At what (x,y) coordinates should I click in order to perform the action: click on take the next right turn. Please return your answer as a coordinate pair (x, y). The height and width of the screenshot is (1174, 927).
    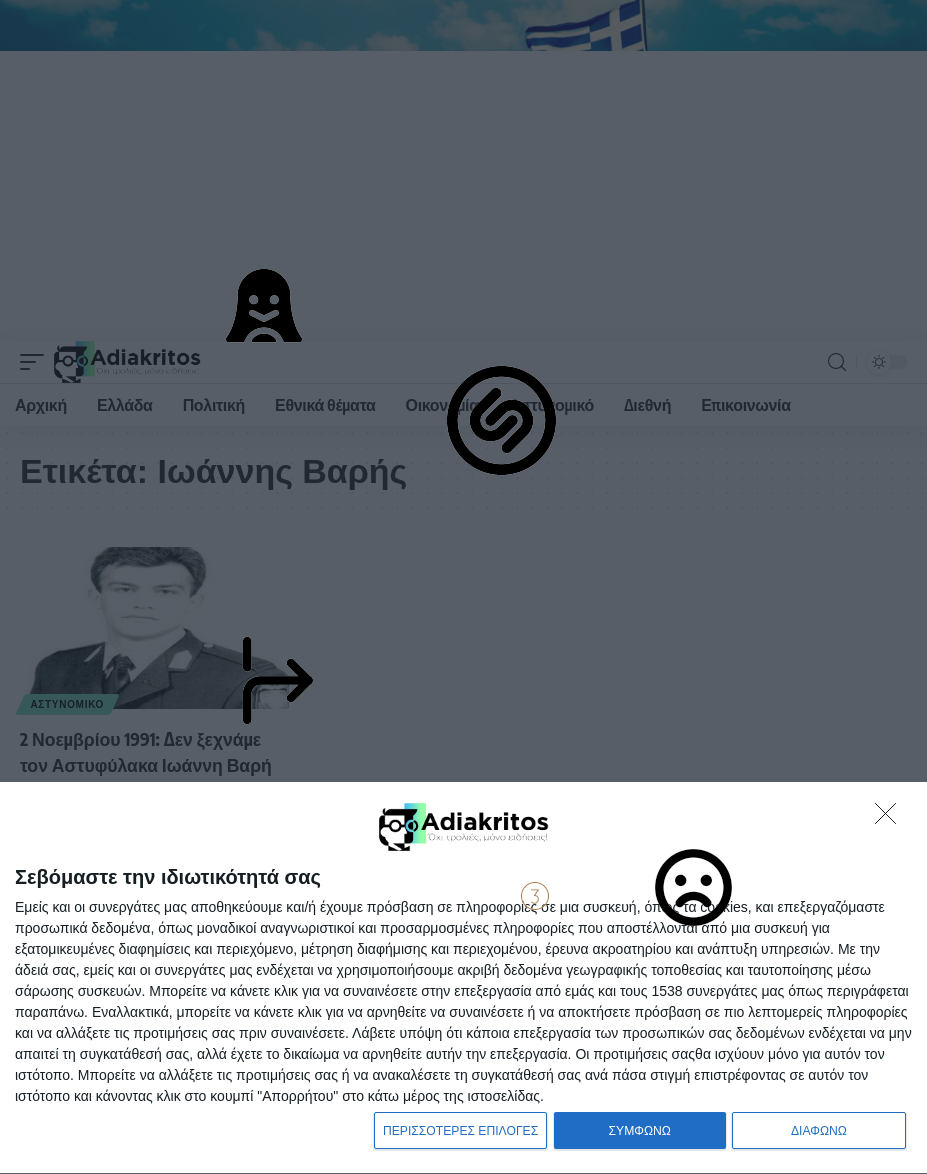
    Looking at the image, I should click on (273, 680).